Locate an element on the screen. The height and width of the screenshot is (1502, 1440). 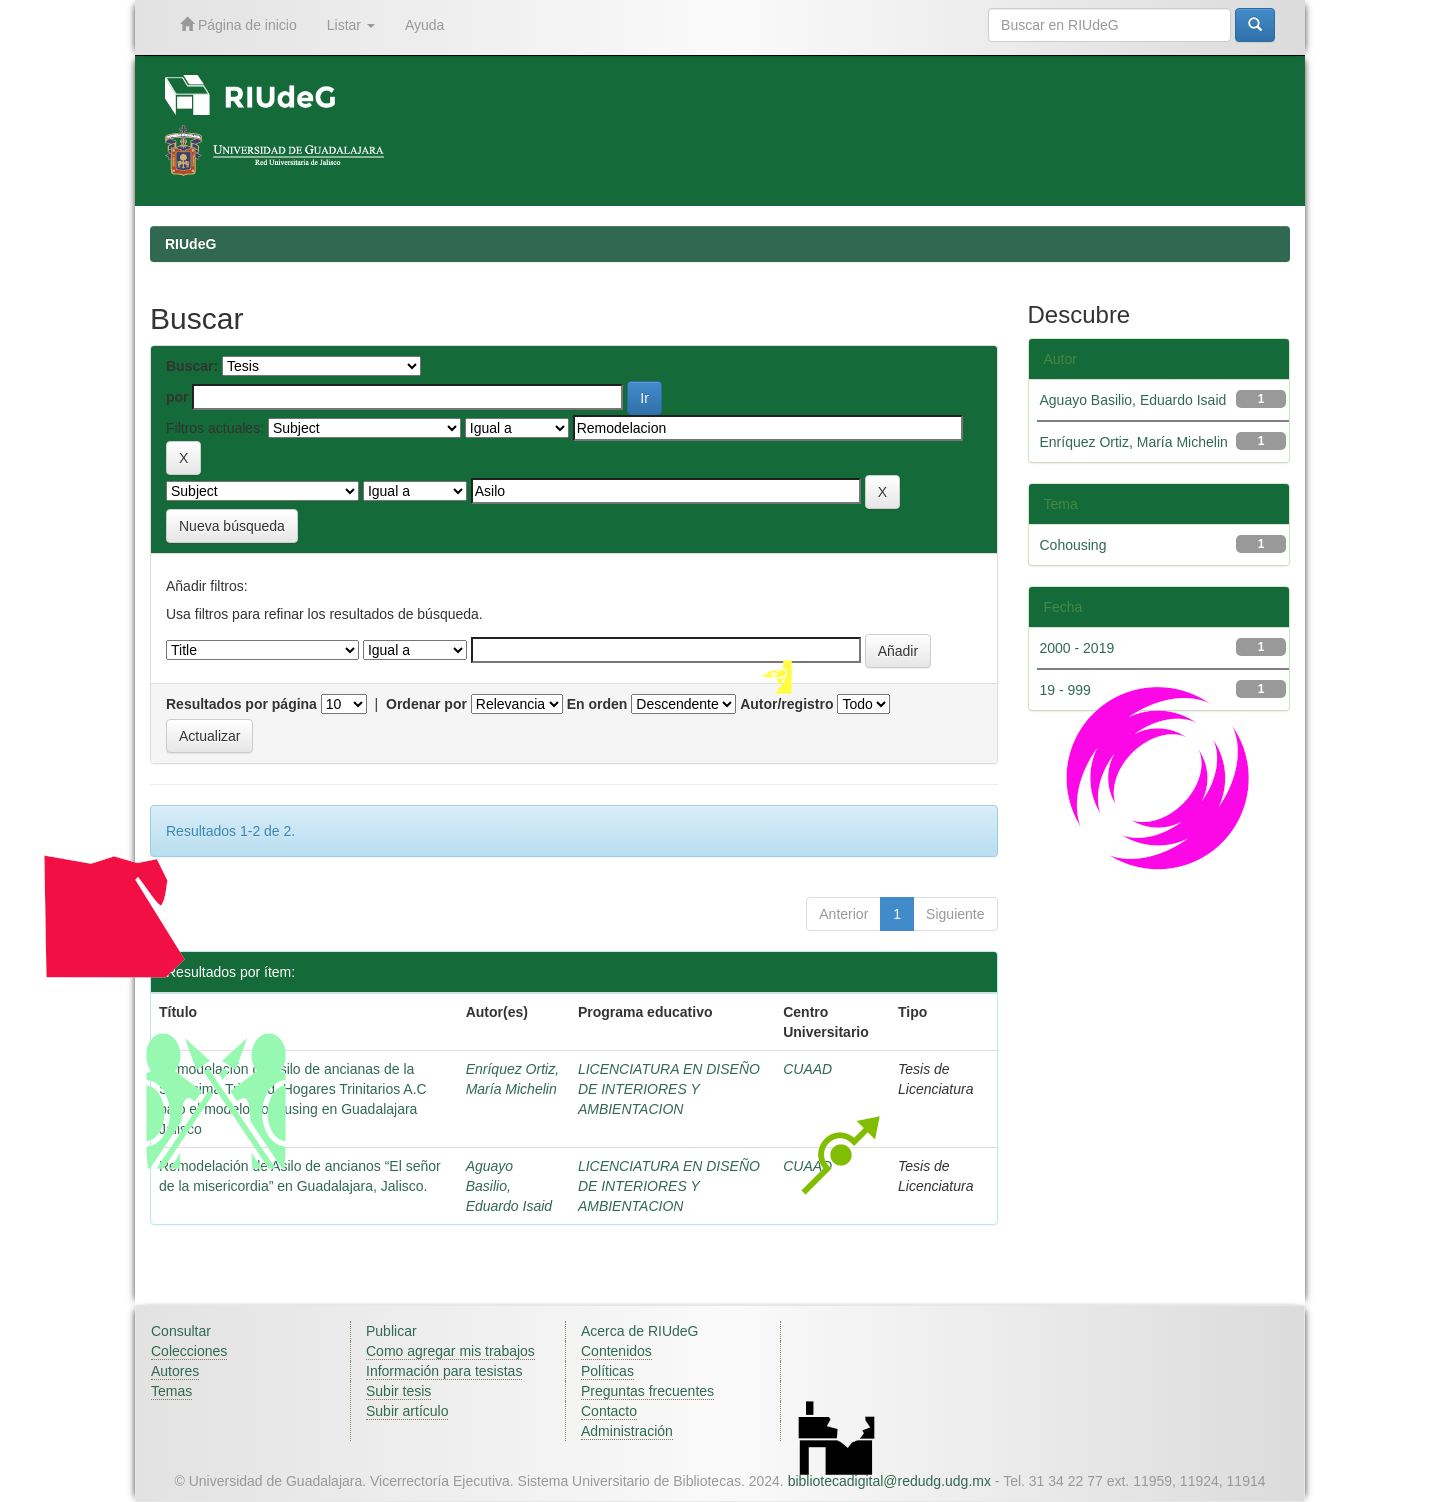
indicates sound or audio resonance effect is located at coordinates (1157, 777).